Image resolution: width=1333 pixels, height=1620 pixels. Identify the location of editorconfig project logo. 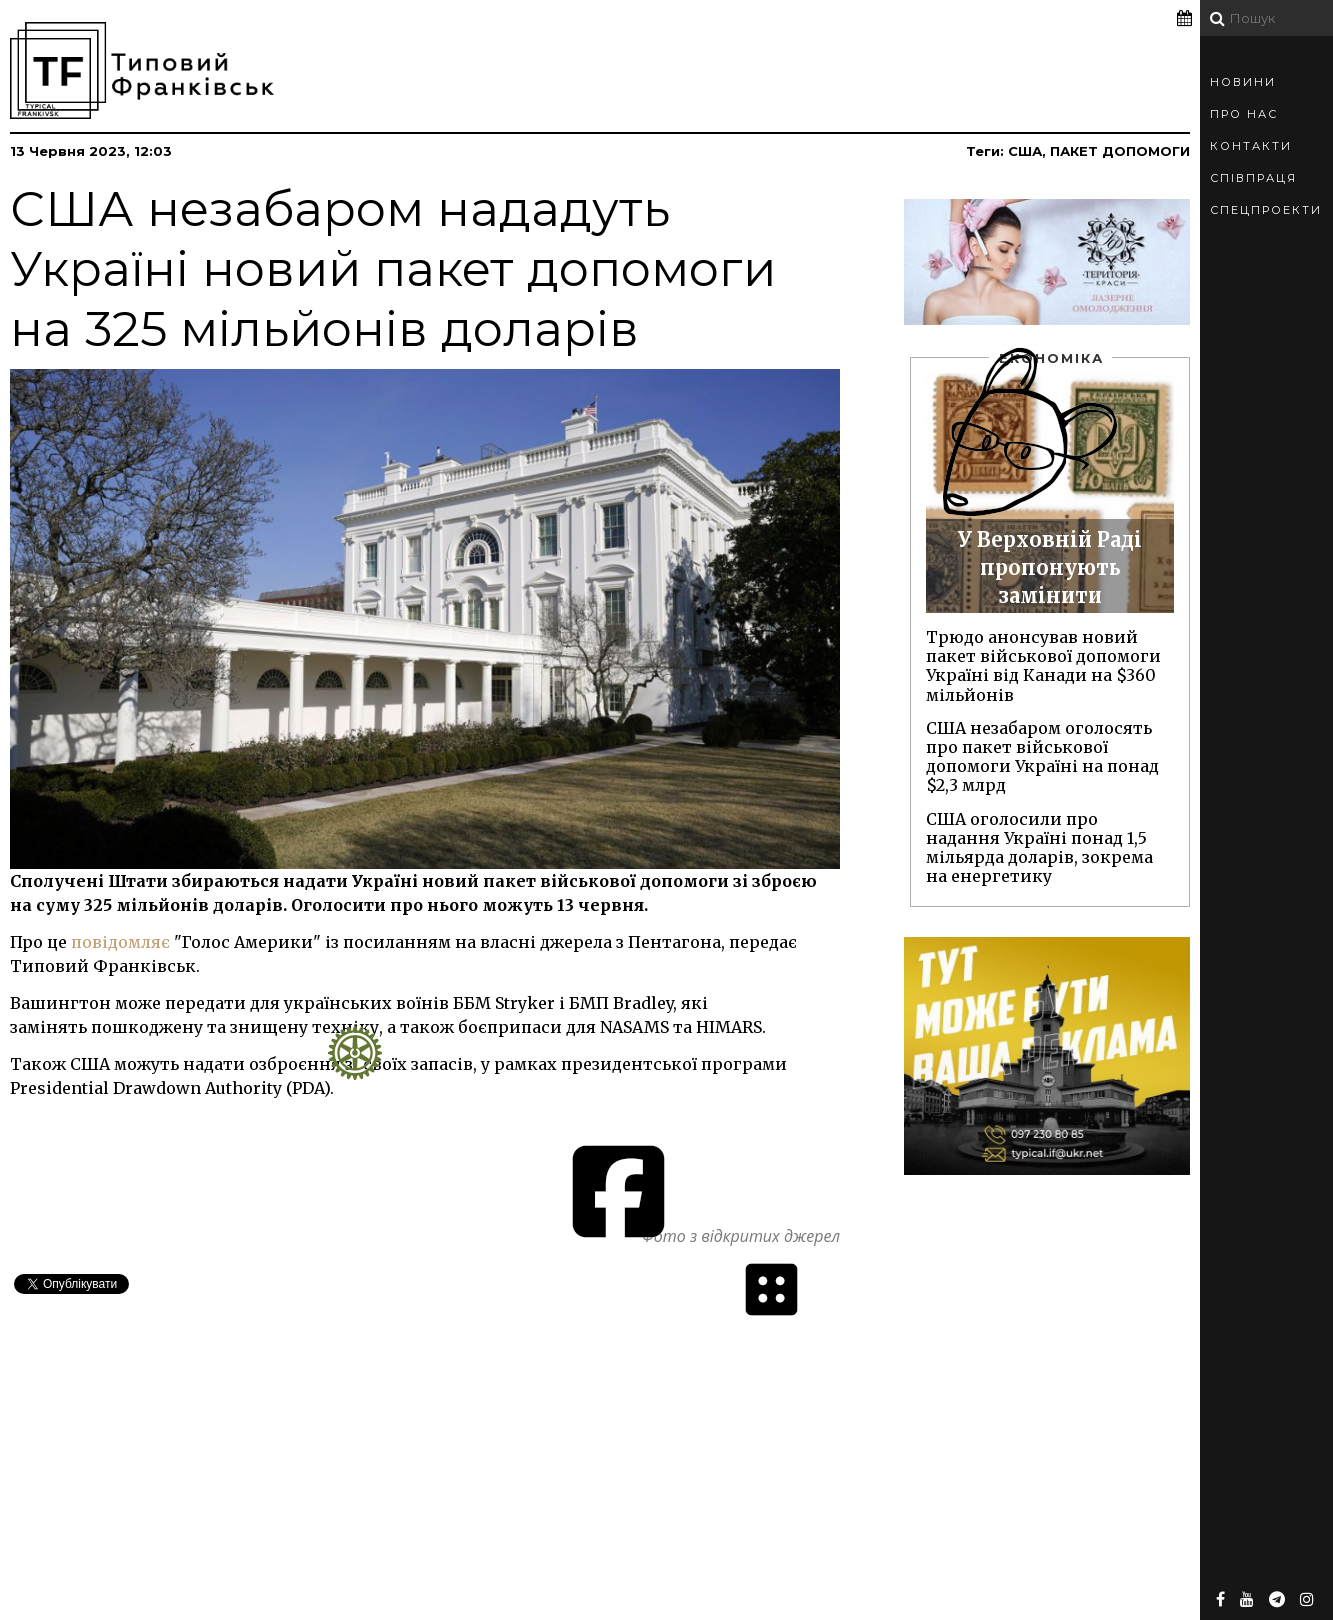
(1030, 432).